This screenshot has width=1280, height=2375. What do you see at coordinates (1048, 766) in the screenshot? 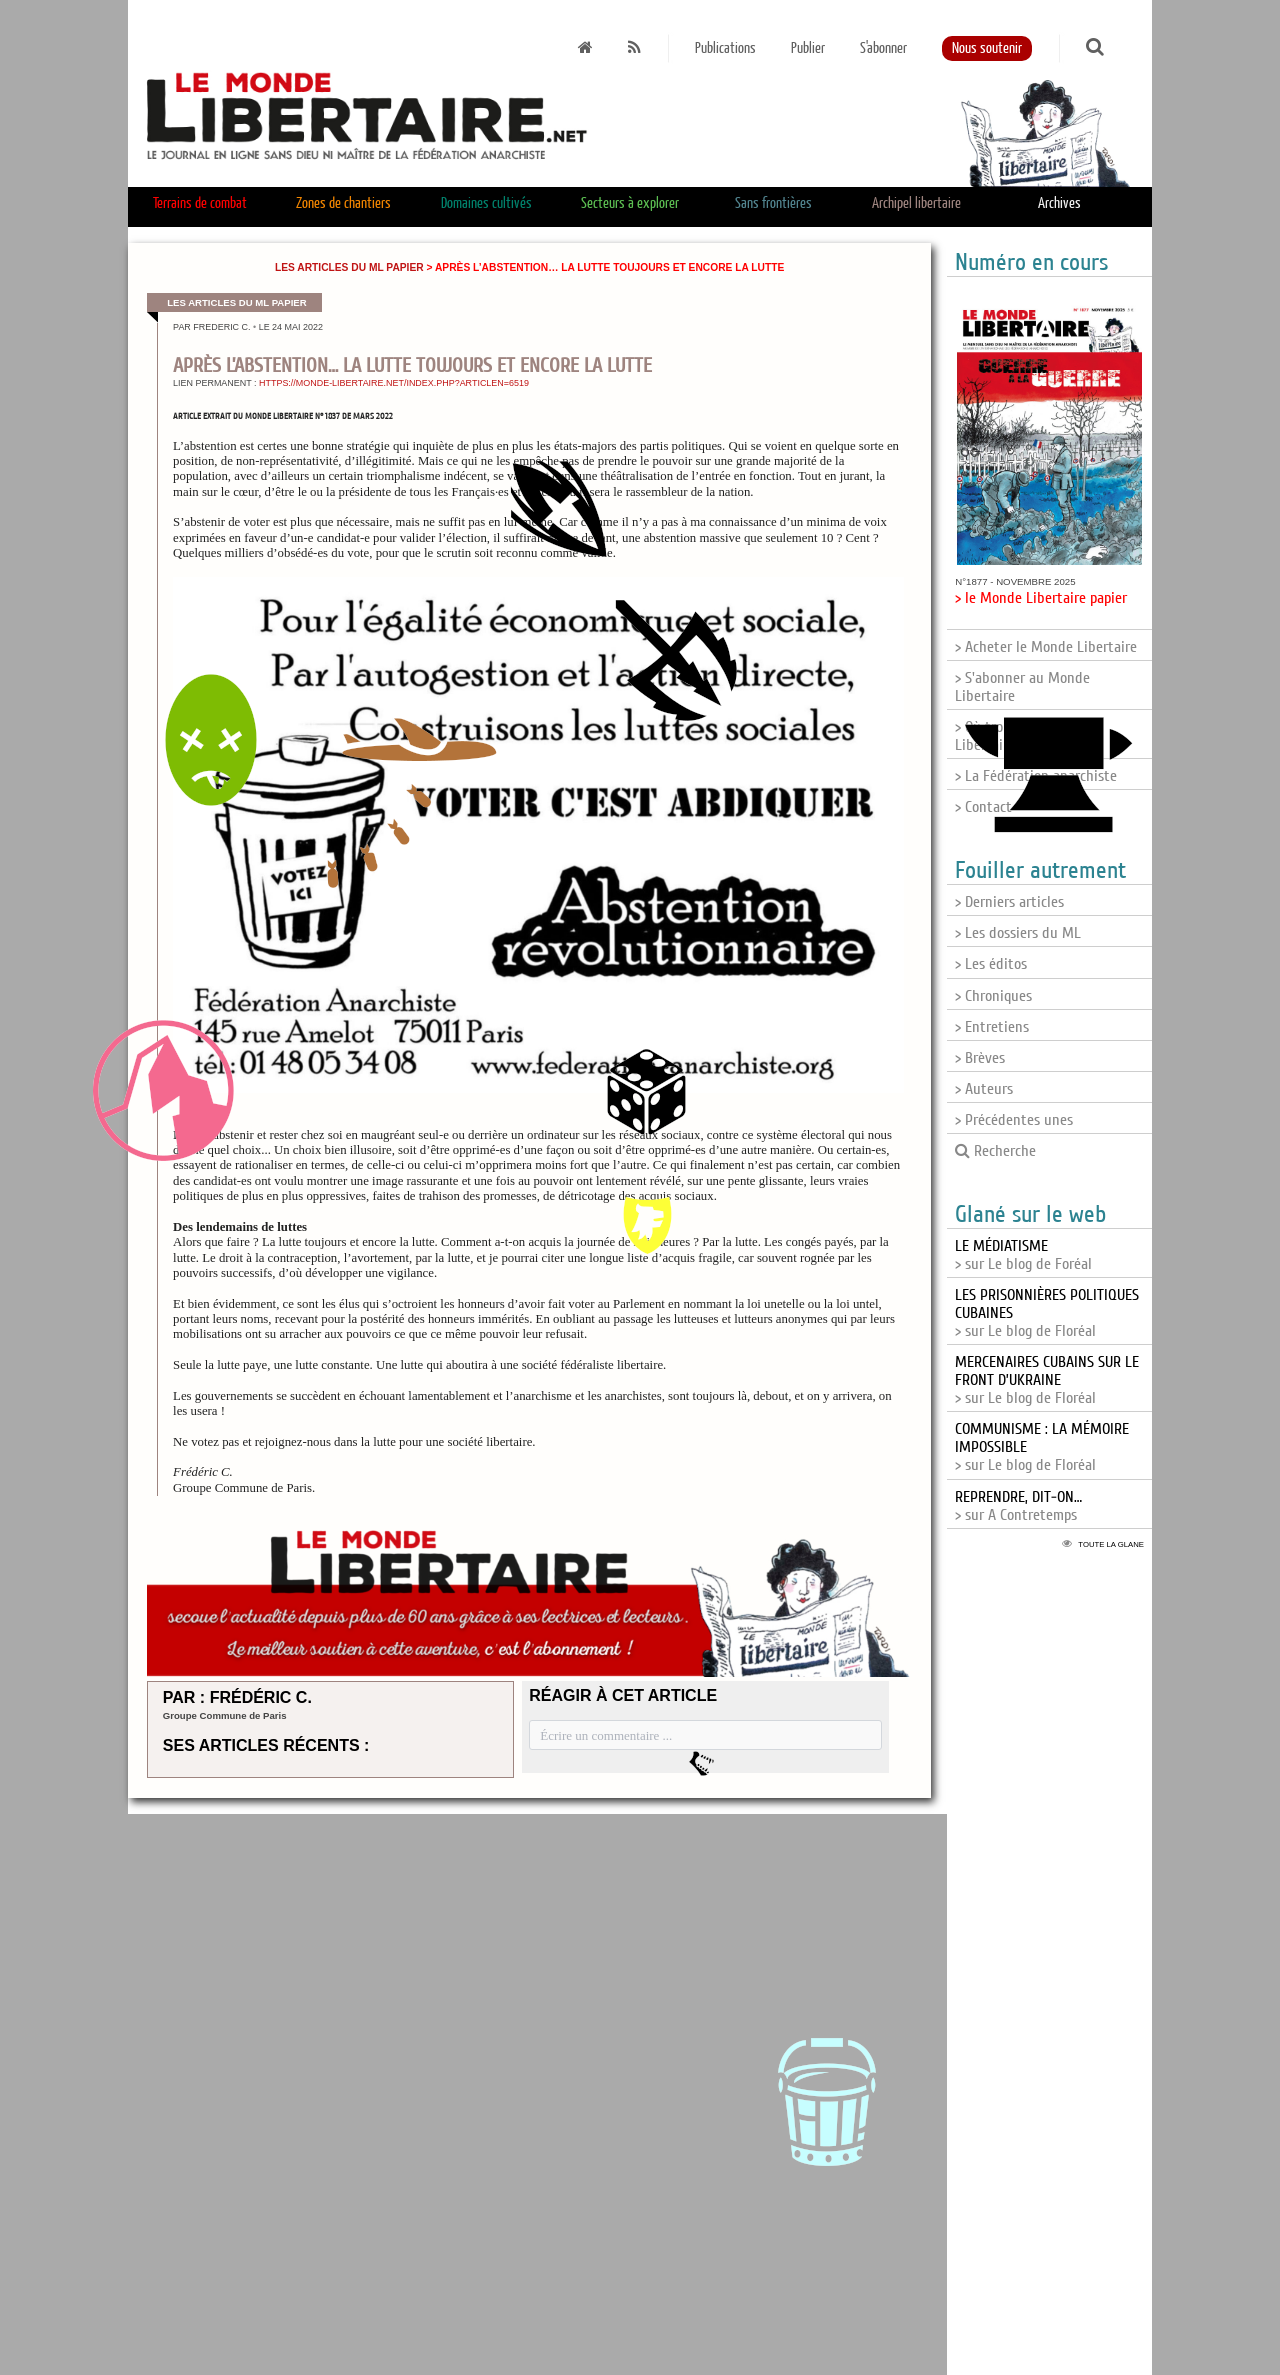
I see `access crafting or blacksmith features` at bounding box center [1048, 766].